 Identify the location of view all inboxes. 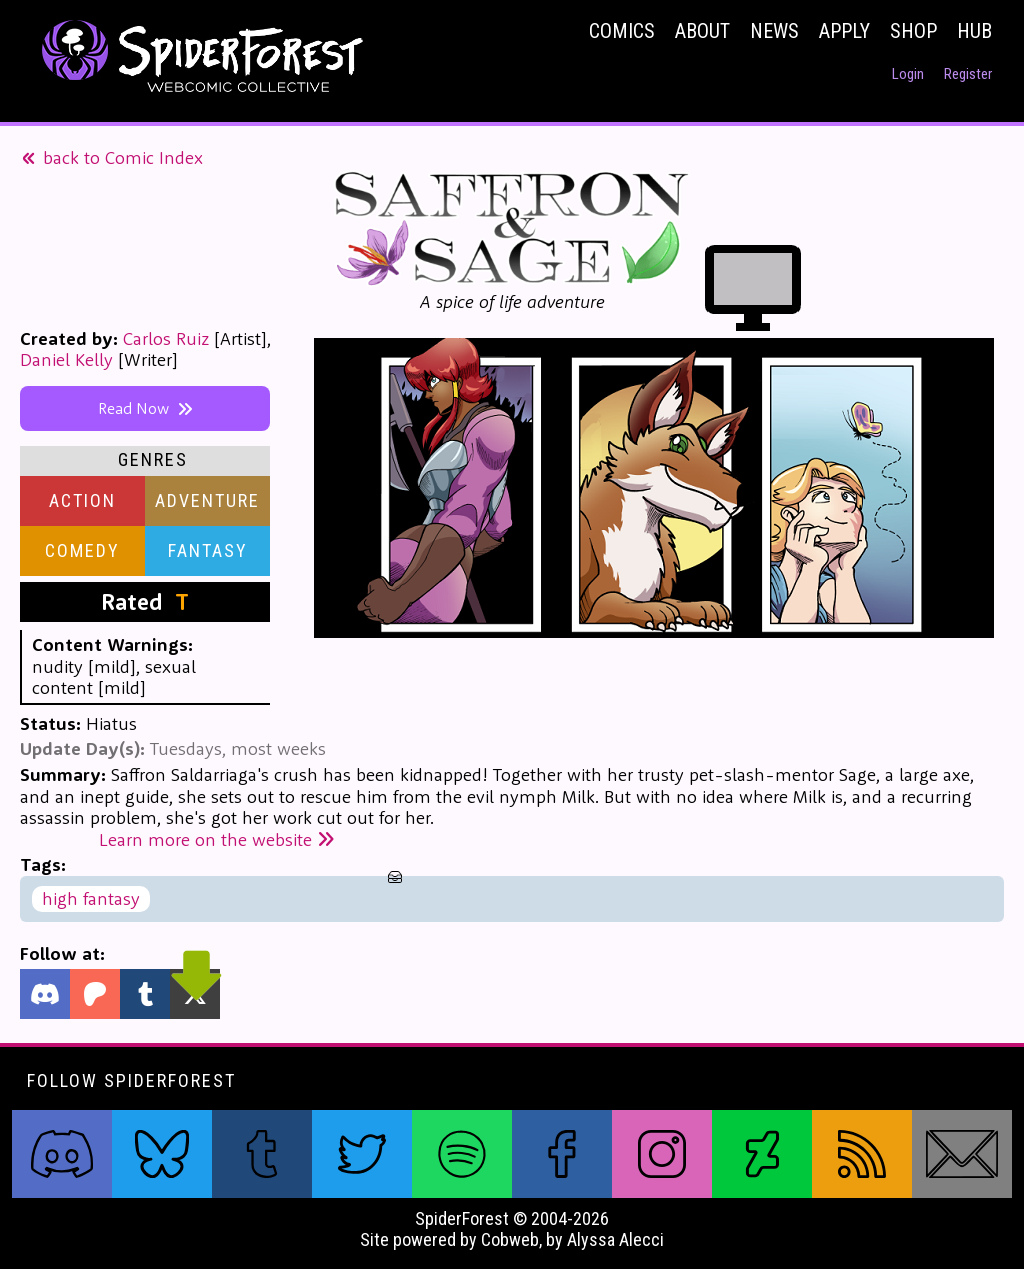
(395, 877).